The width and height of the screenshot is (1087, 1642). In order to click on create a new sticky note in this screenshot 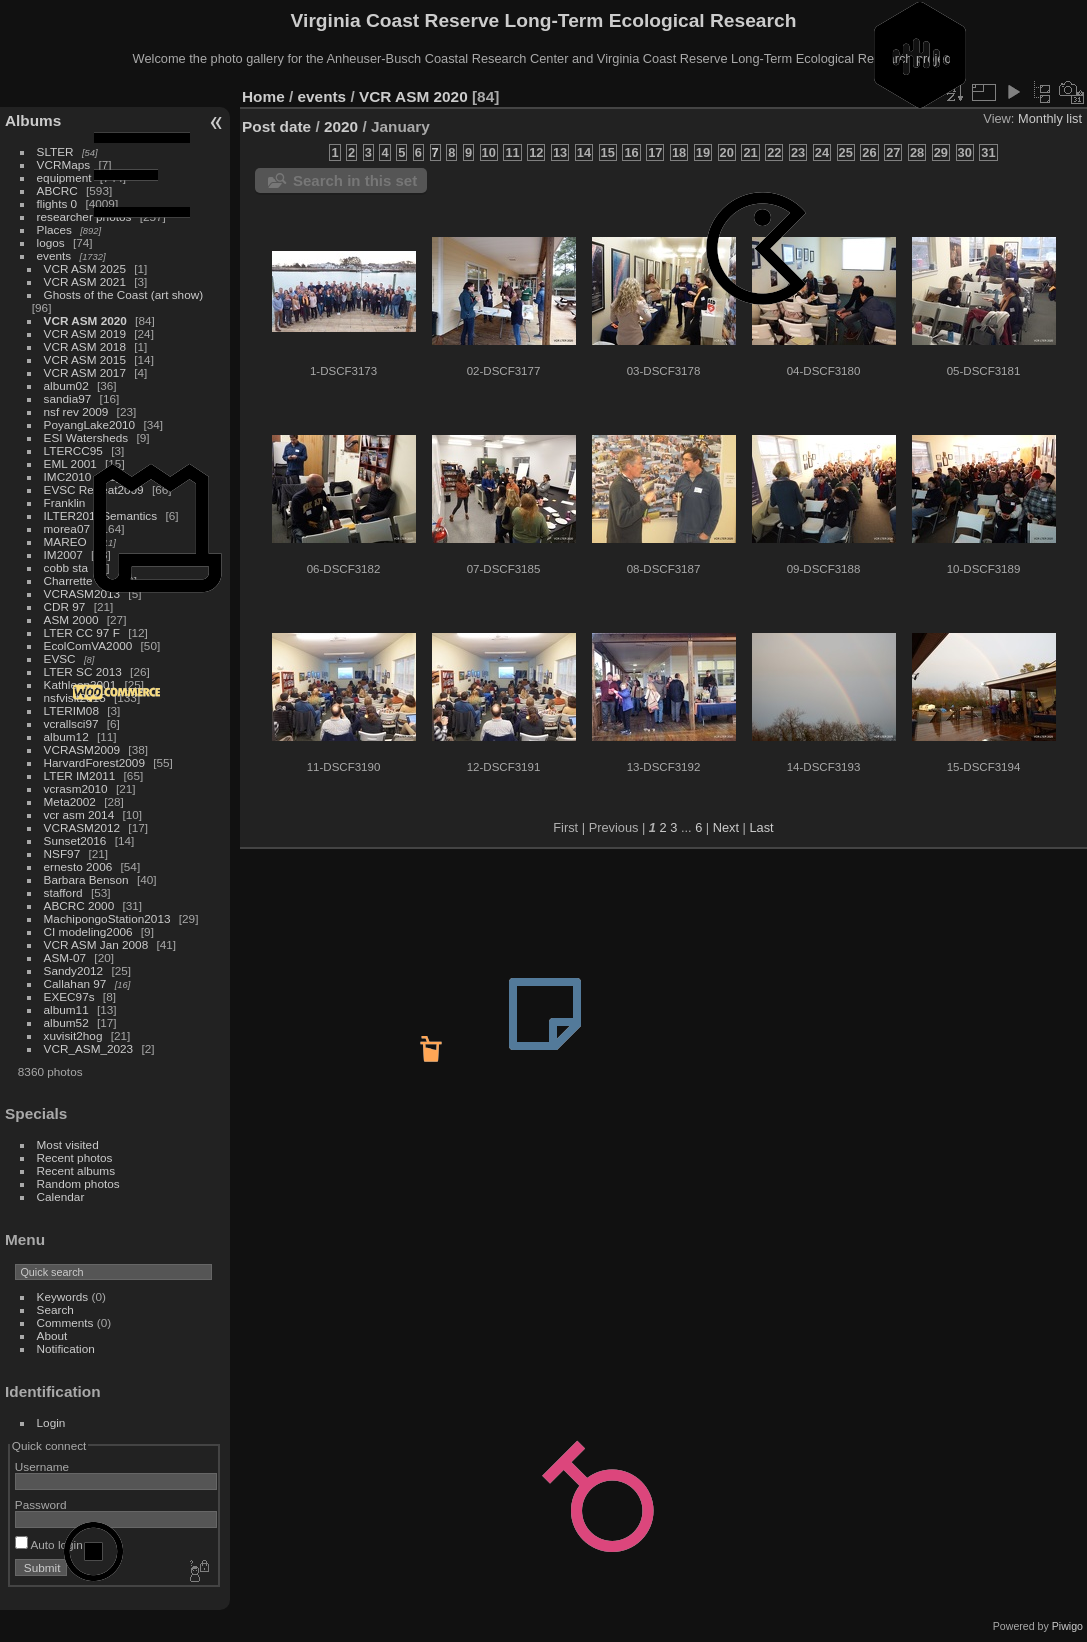, I will do `click(545, 1014)`.